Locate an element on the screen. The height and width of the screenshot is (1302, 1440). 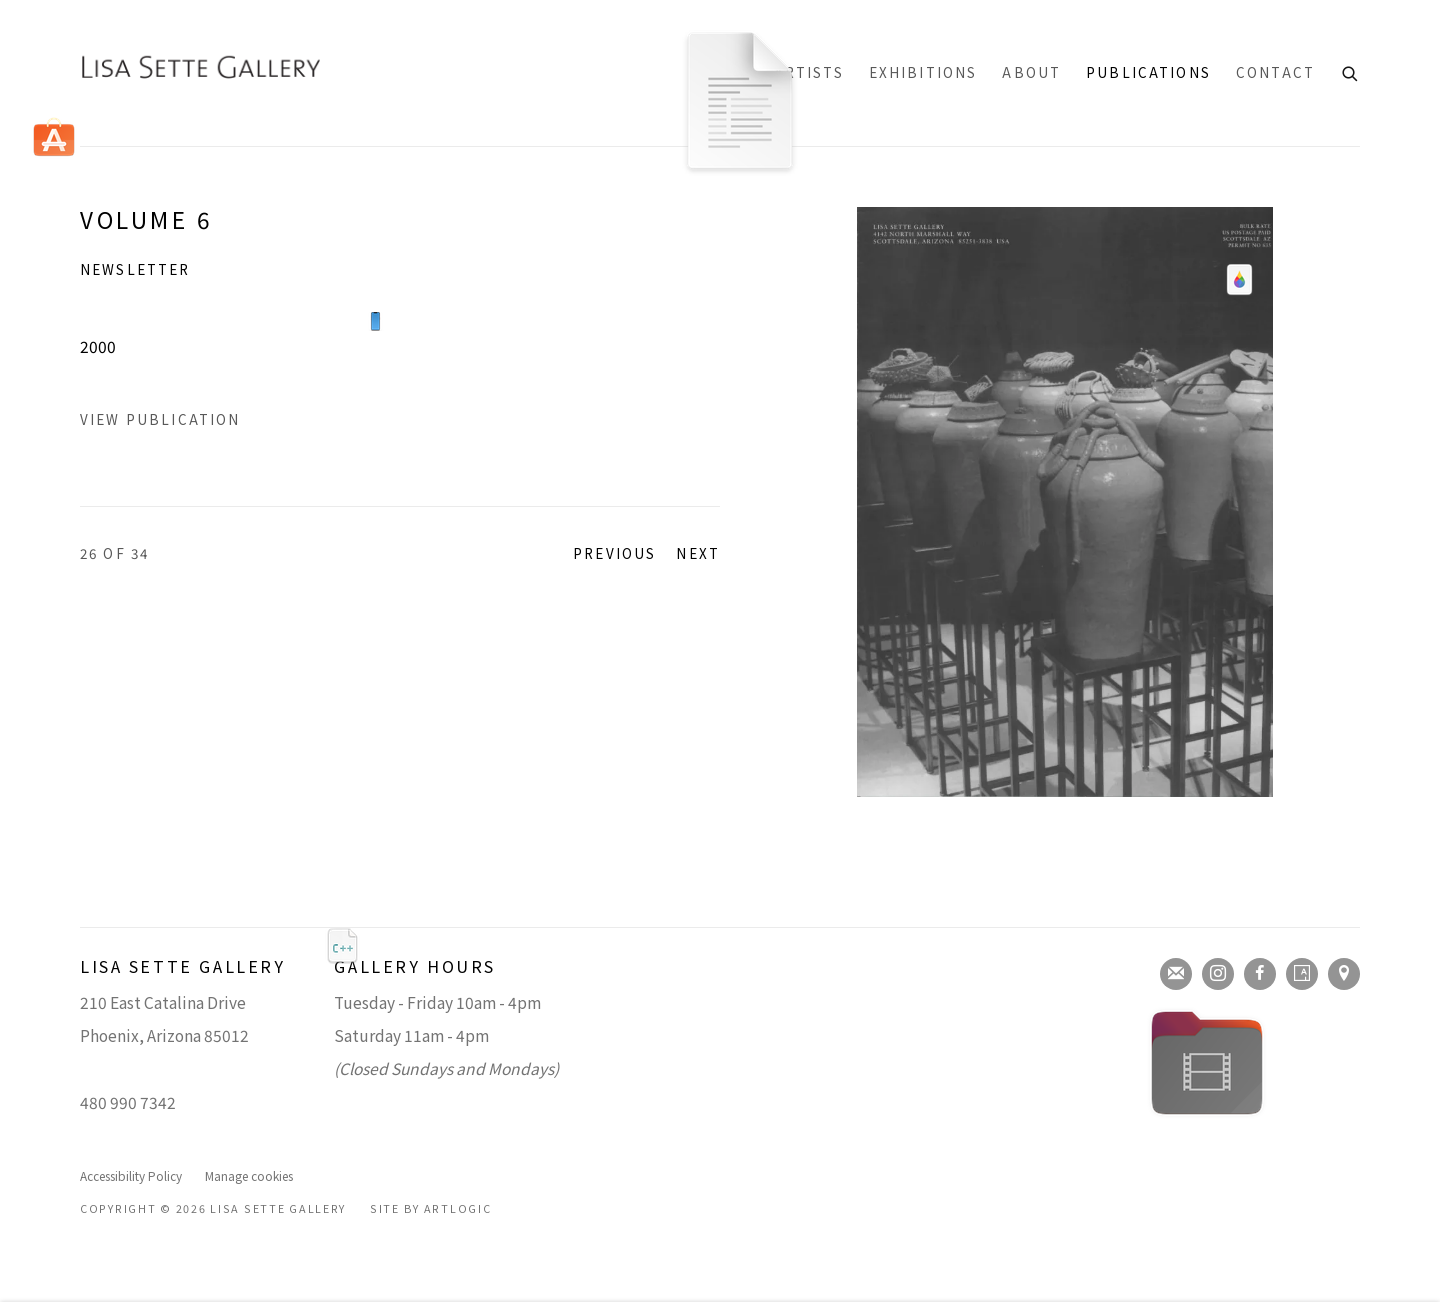
open the ubuntu software center is located at coordinates (54, 140).